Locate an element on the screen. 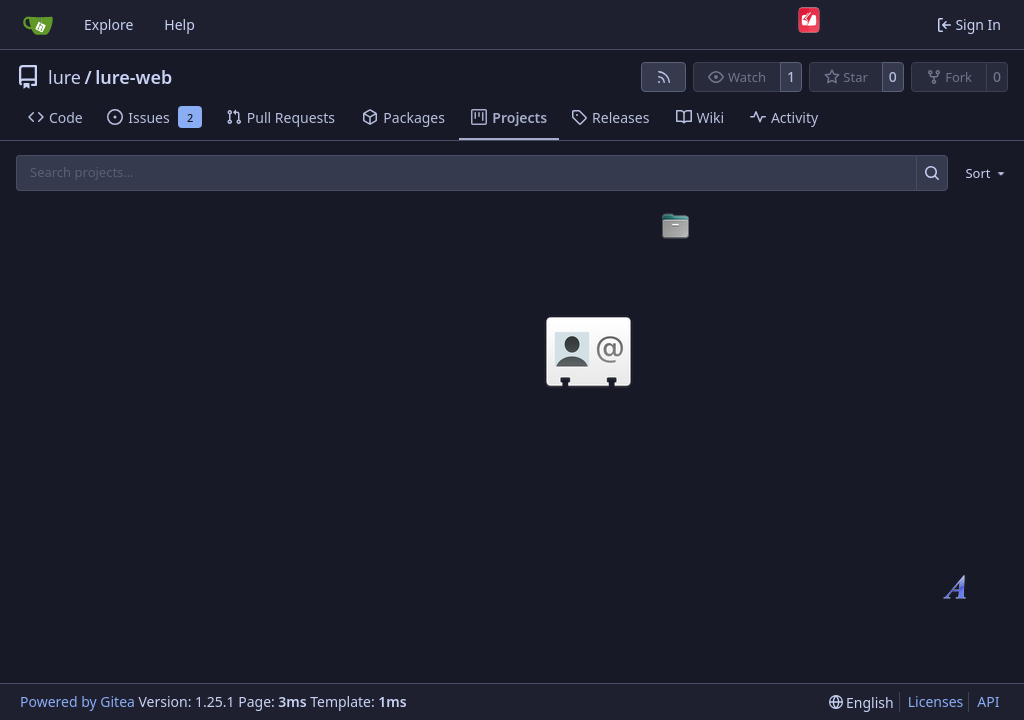 The width and height of the screenshot is (1024, 720). access font library or text styles is located at coordinates (954, 587).